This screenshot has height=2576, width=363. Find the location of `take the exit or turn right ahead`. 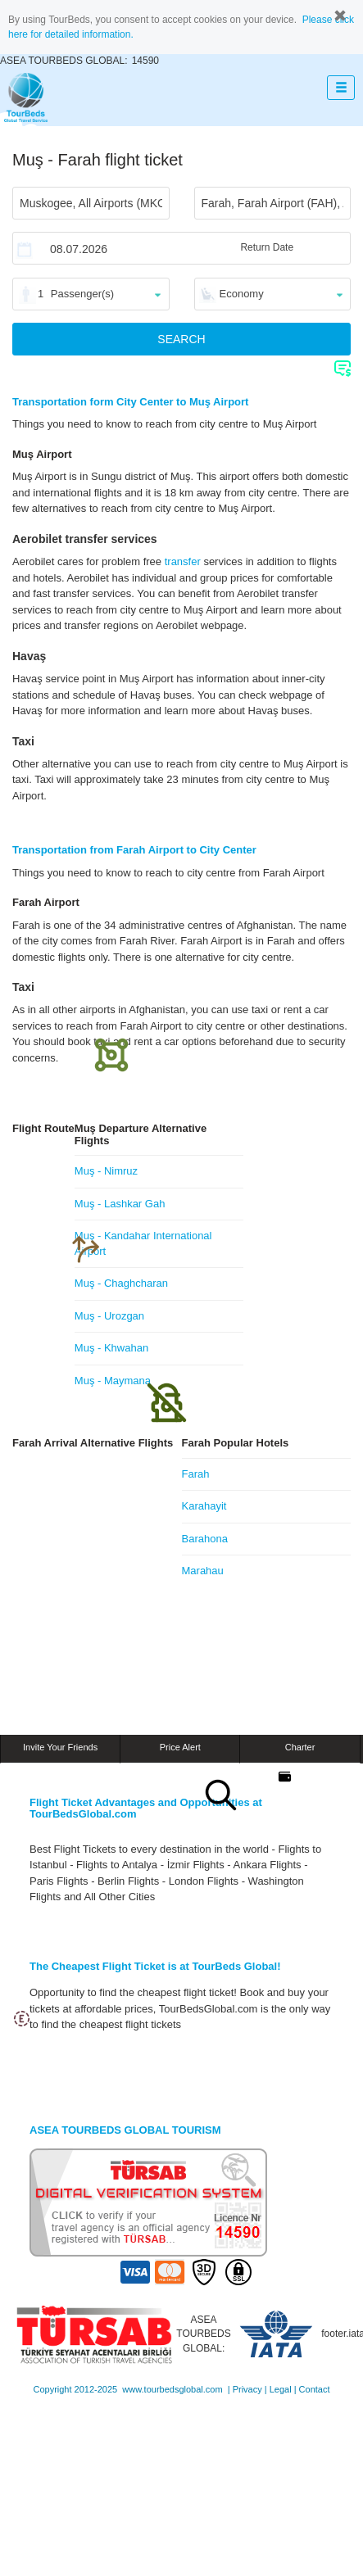

take the exit or turn right ahead is located at coordinates (85, 1249).